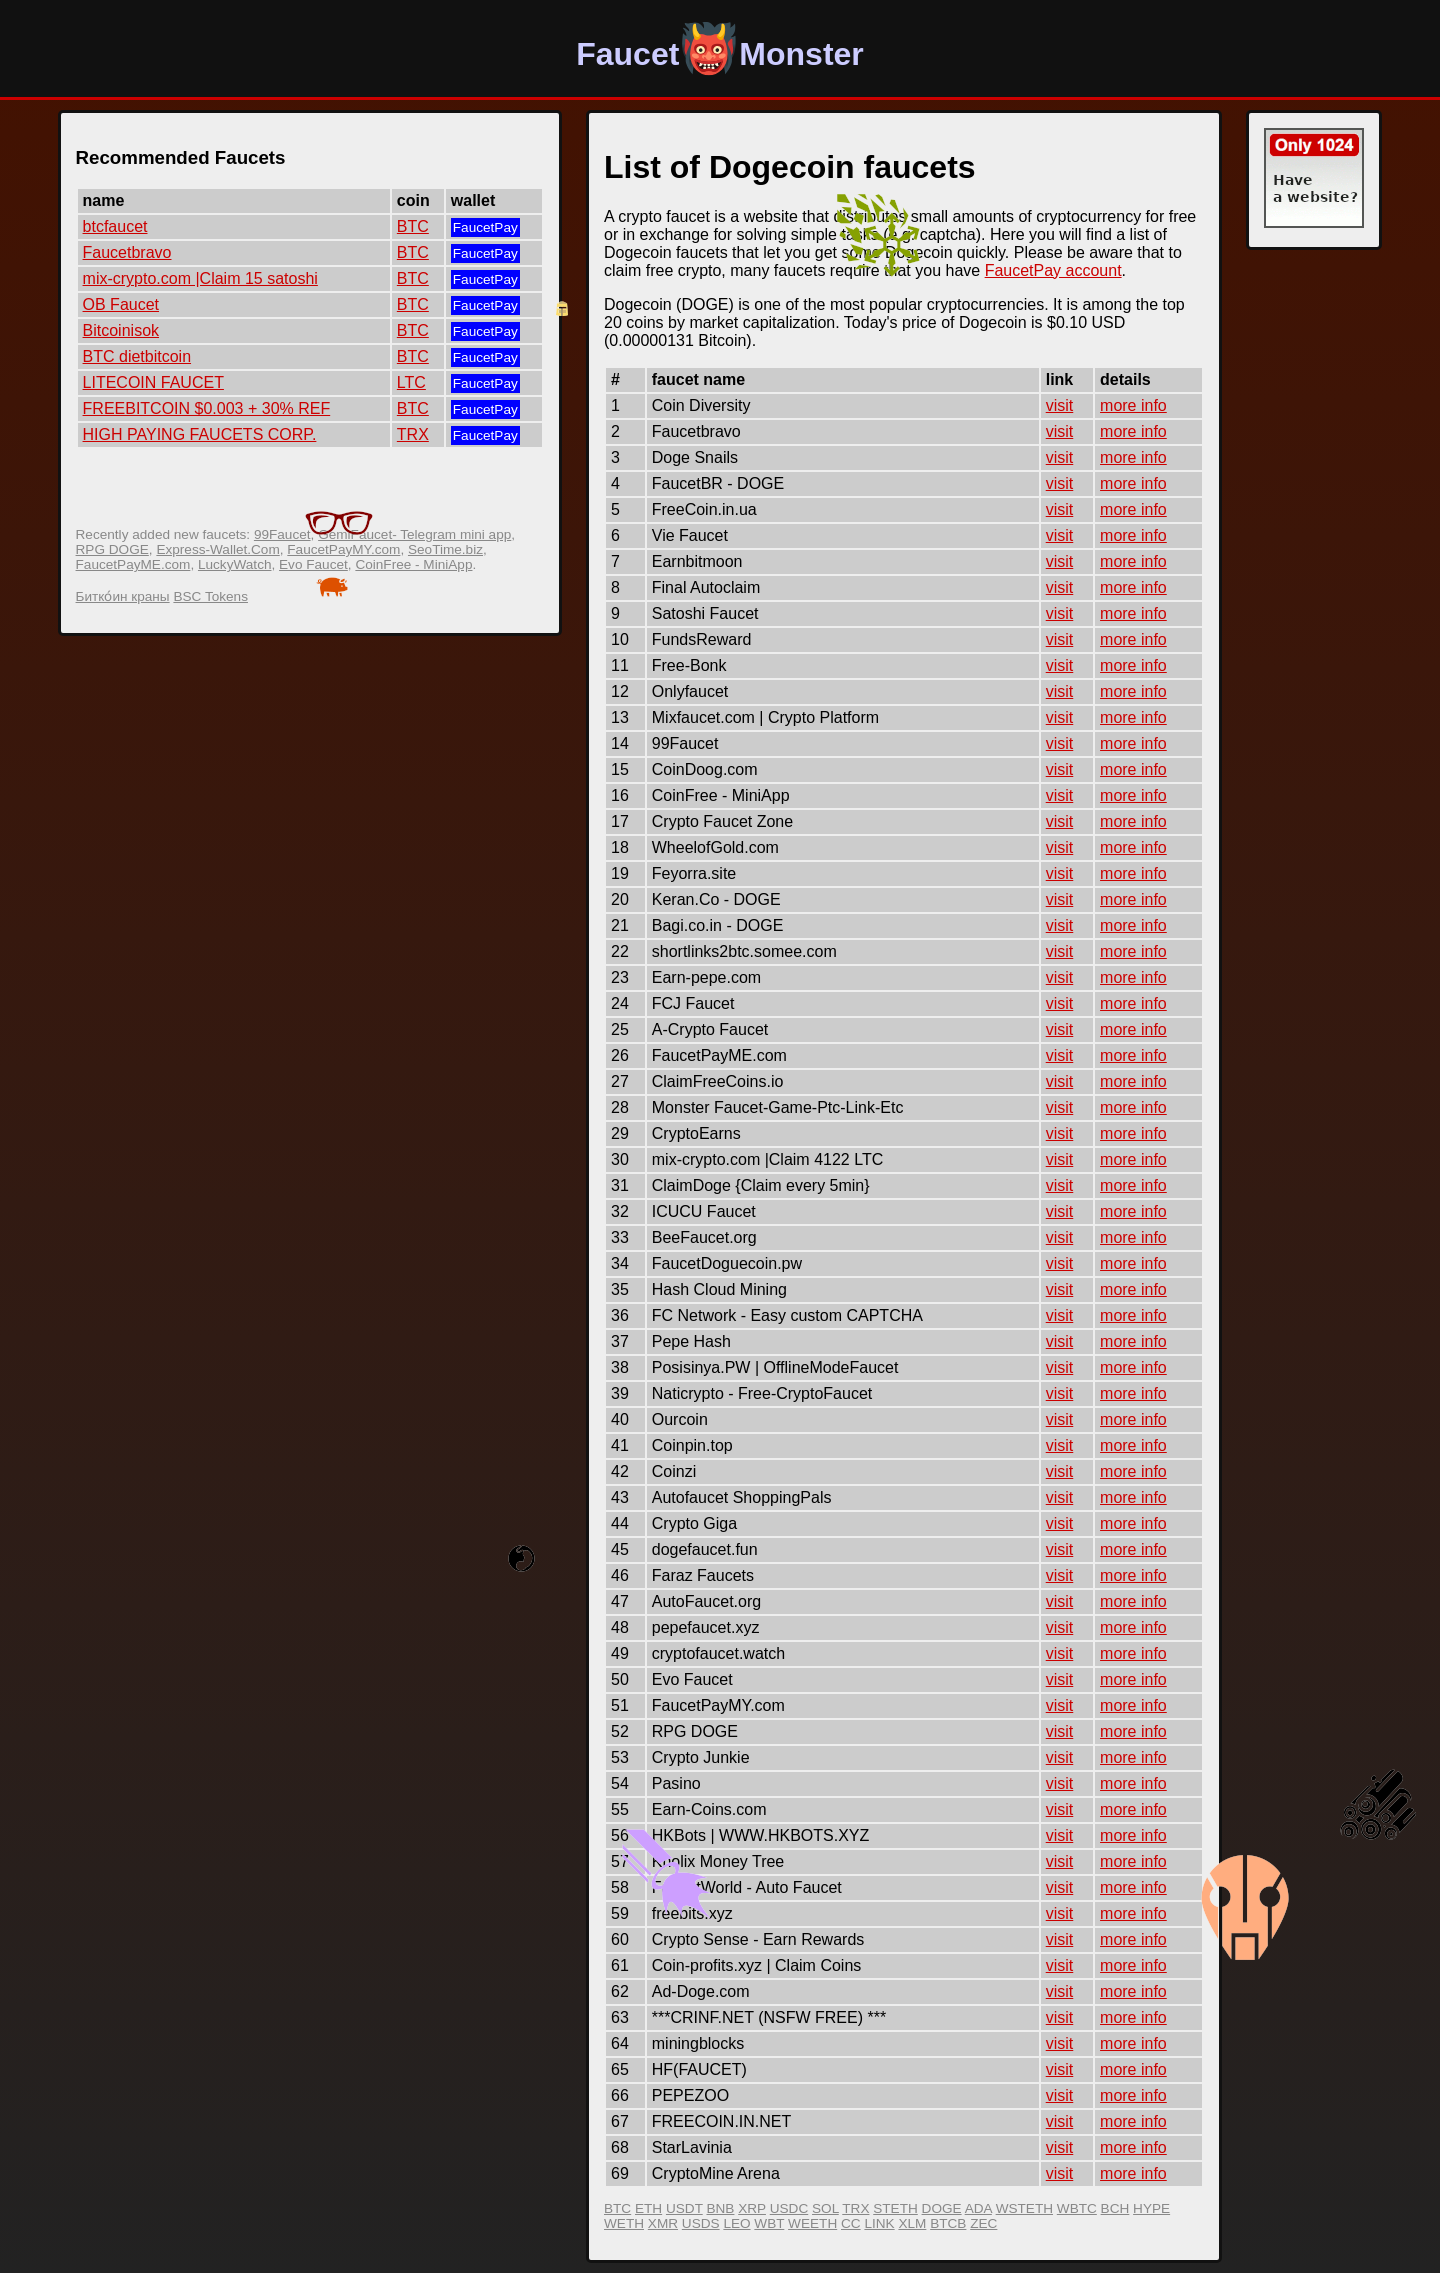  What do you see at coordinates (339, 523) in the screenshot?
I see `toggle cool or casual style for avatar` at bounding box center [339, 523].